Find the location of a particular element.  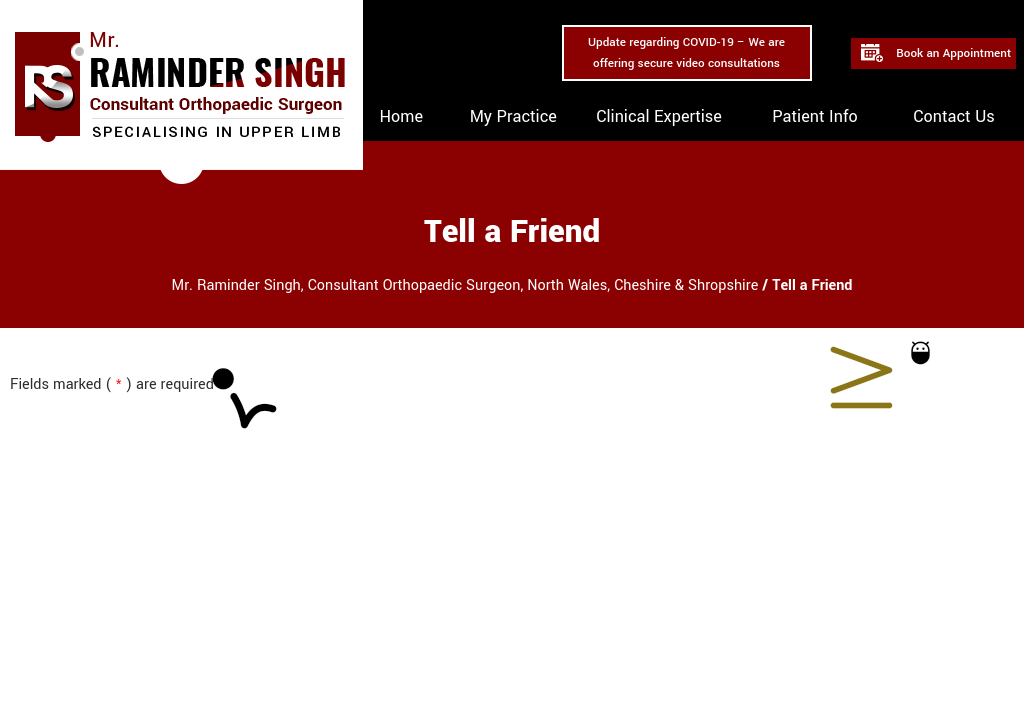

android device or app settings is located at coordinates (920, 352).